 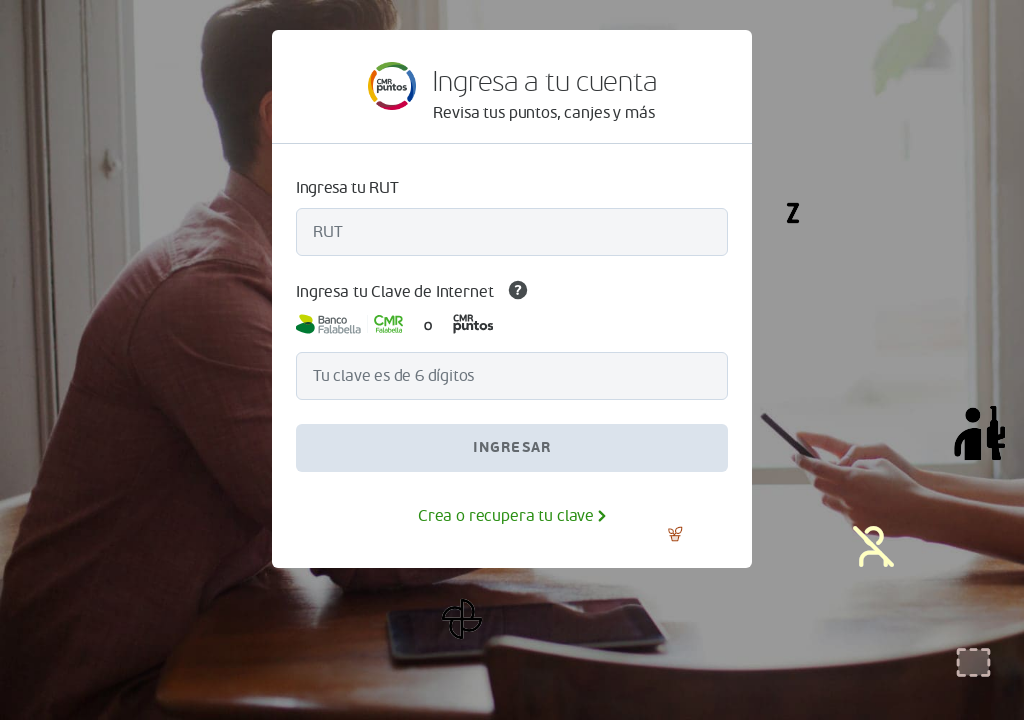 I want to click on access plant care or gardening features, so click(x=675, y=534).